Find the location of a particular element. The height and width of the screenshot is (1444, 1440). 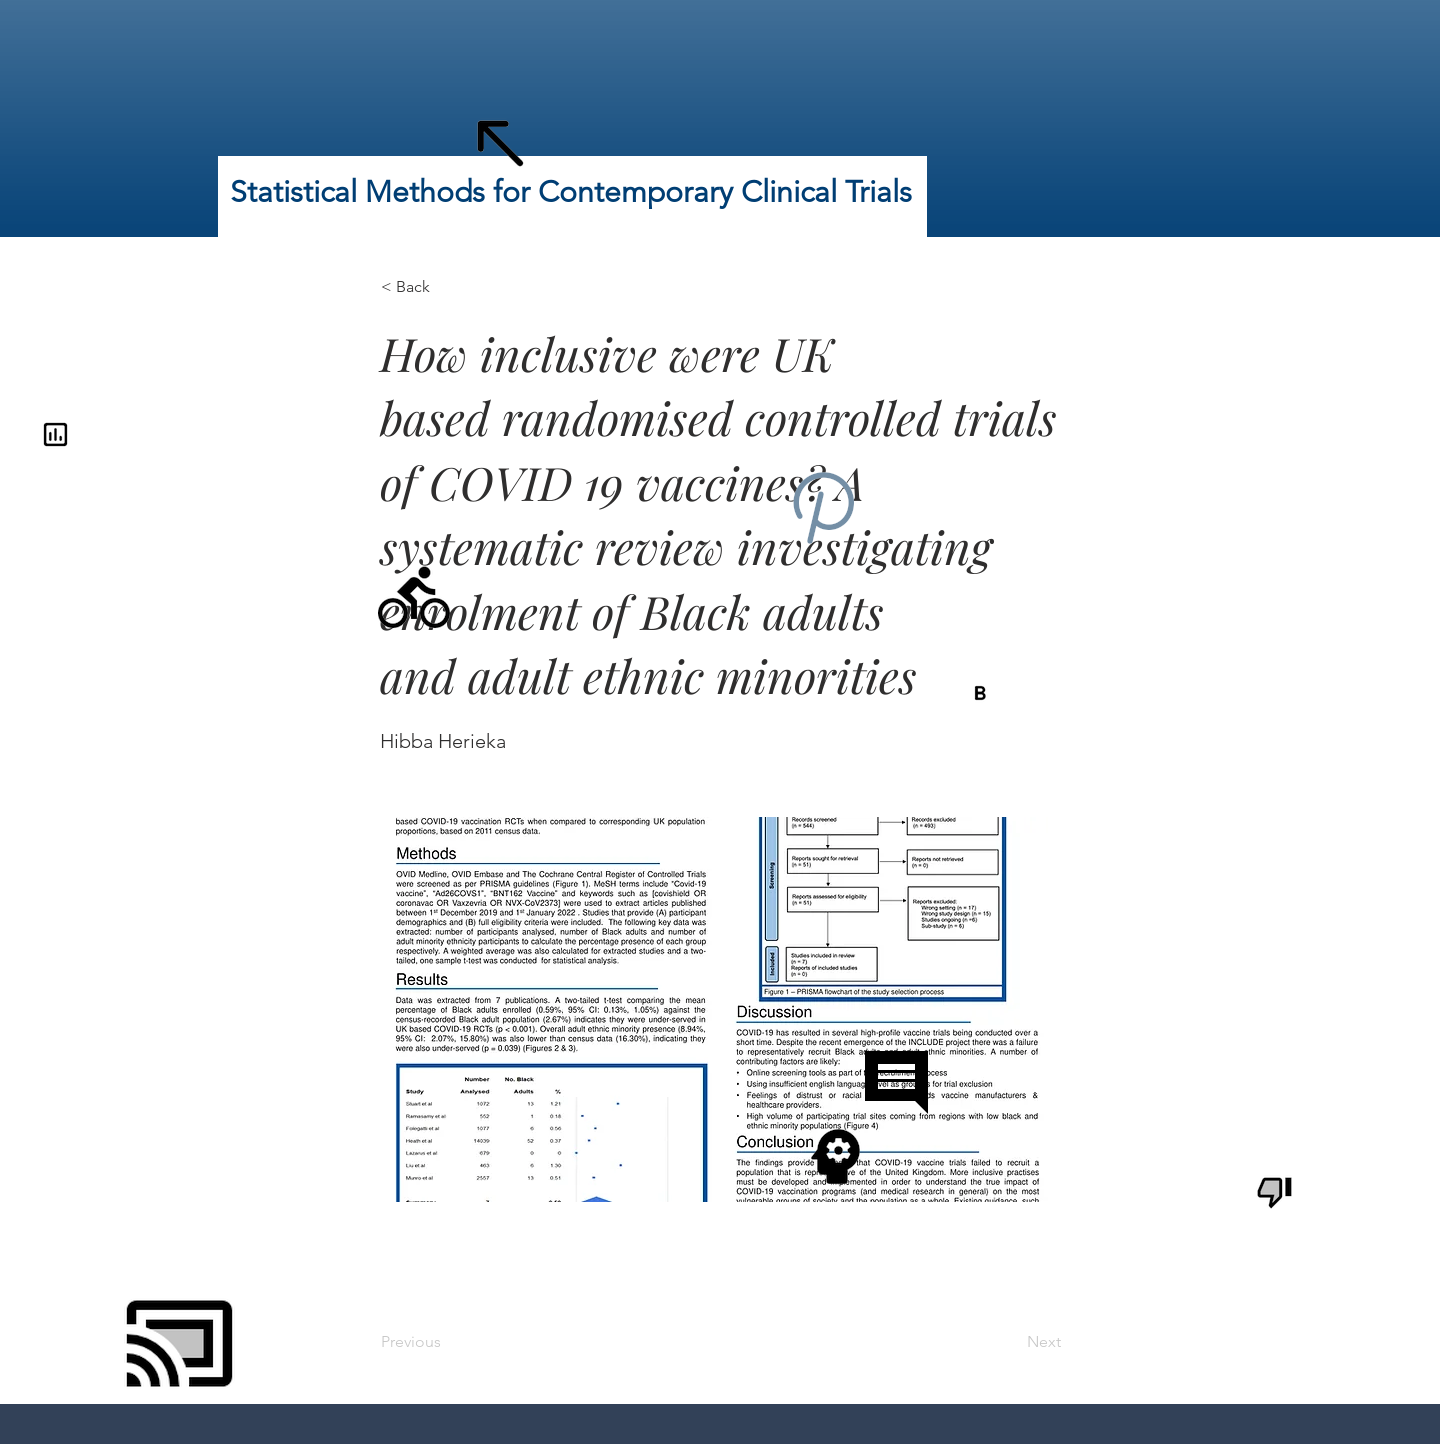

add a comment to the document is located at coordinates (896, 1082).